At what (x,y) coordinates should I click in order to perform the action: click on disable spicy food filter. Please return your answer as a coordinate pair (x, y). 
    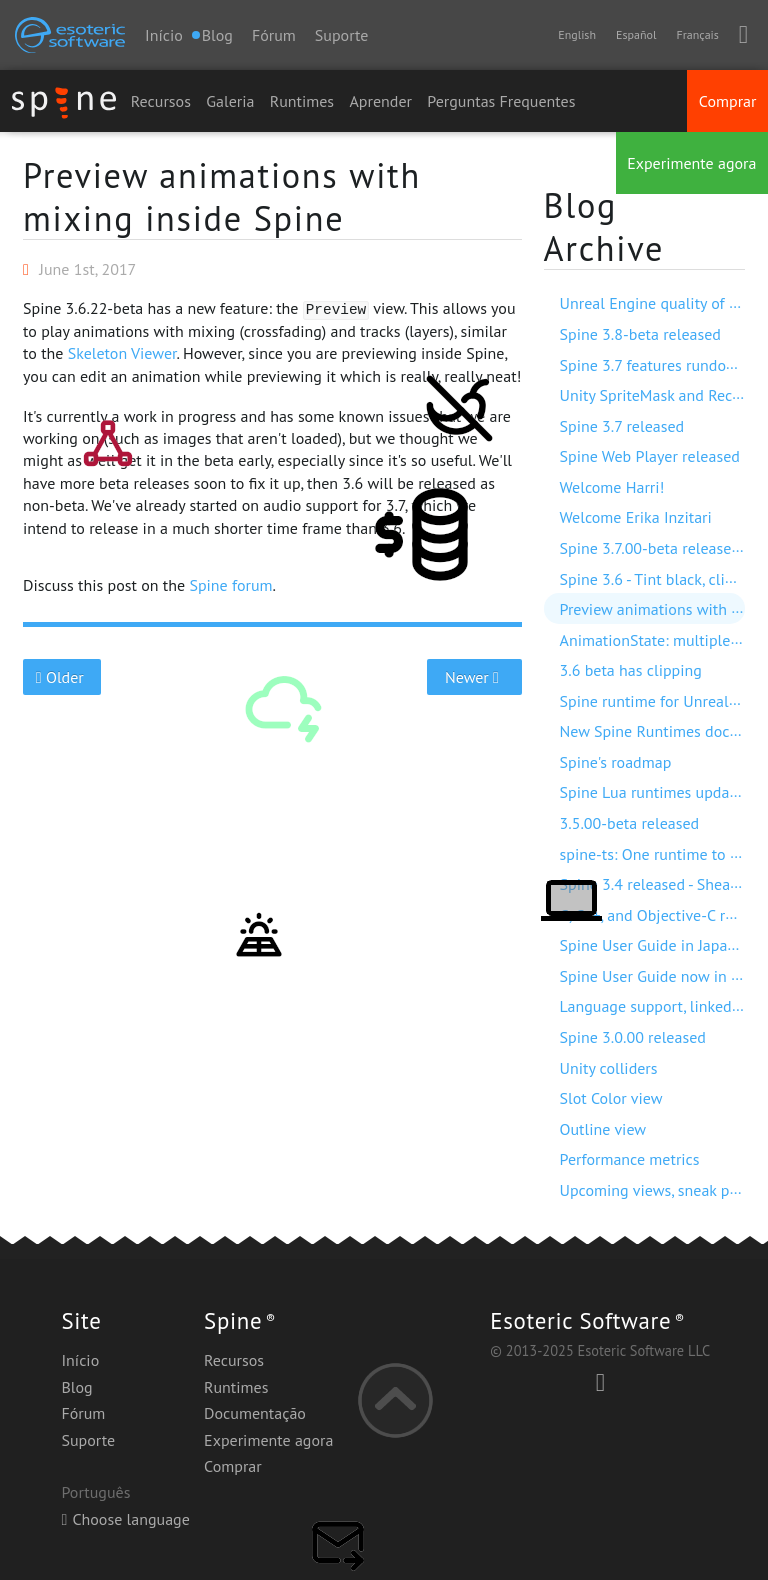
    Looking at the image, I should click on (459, 408).